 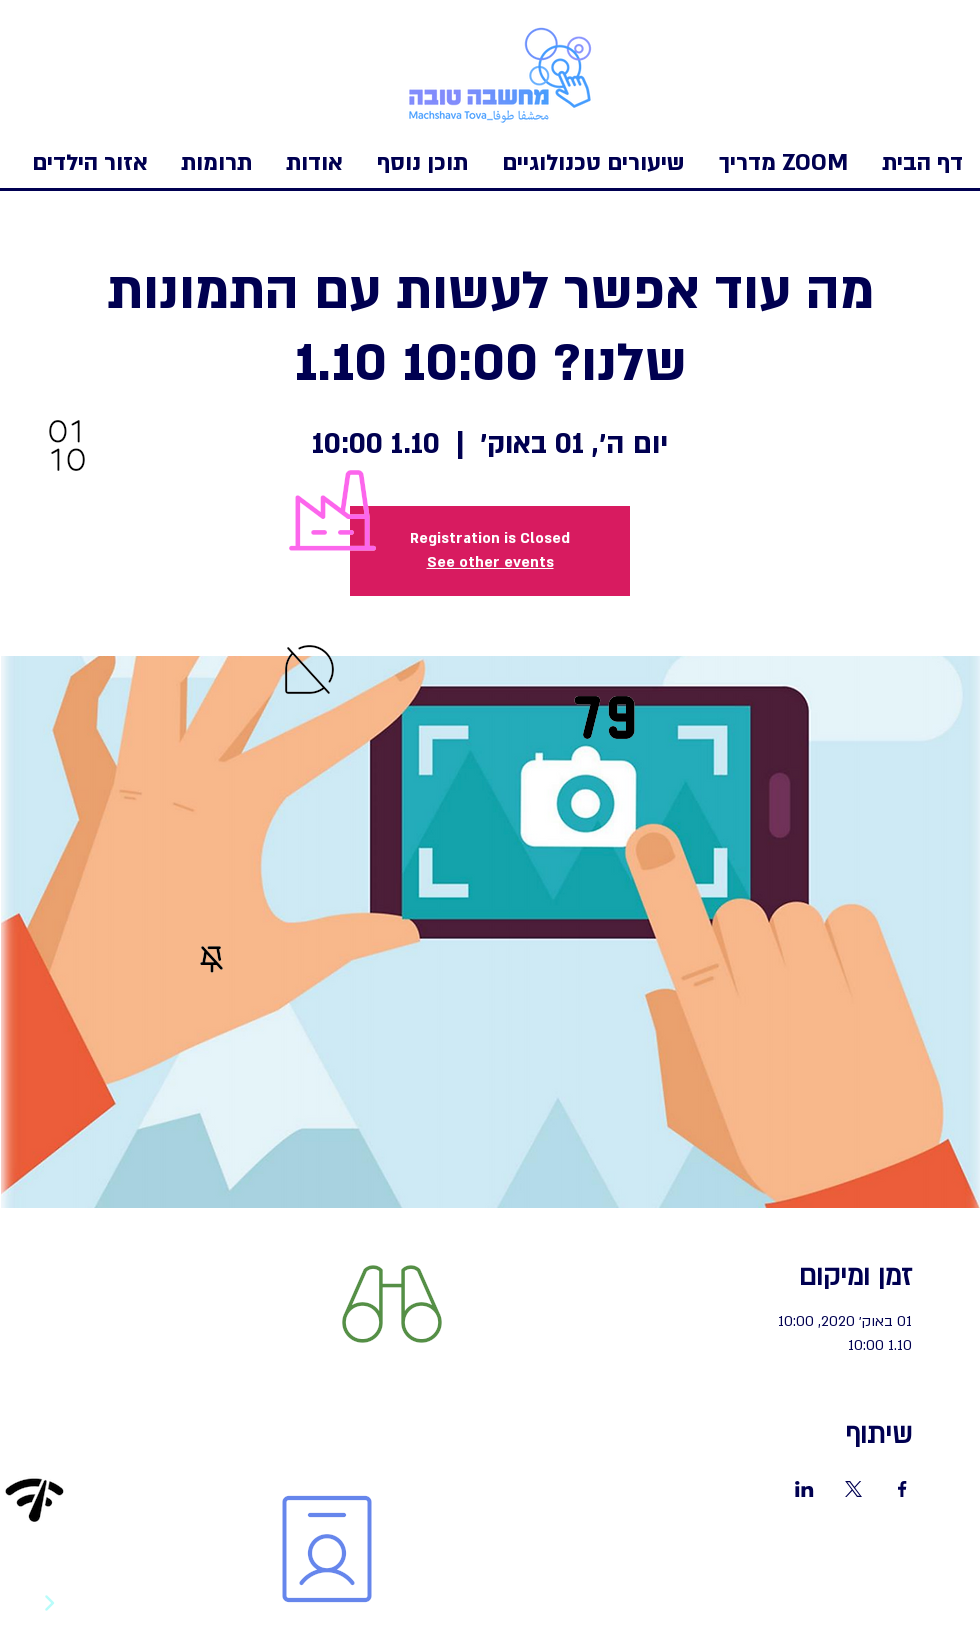 I want to click on view or access binary/code data, so click(x=66, y=445).